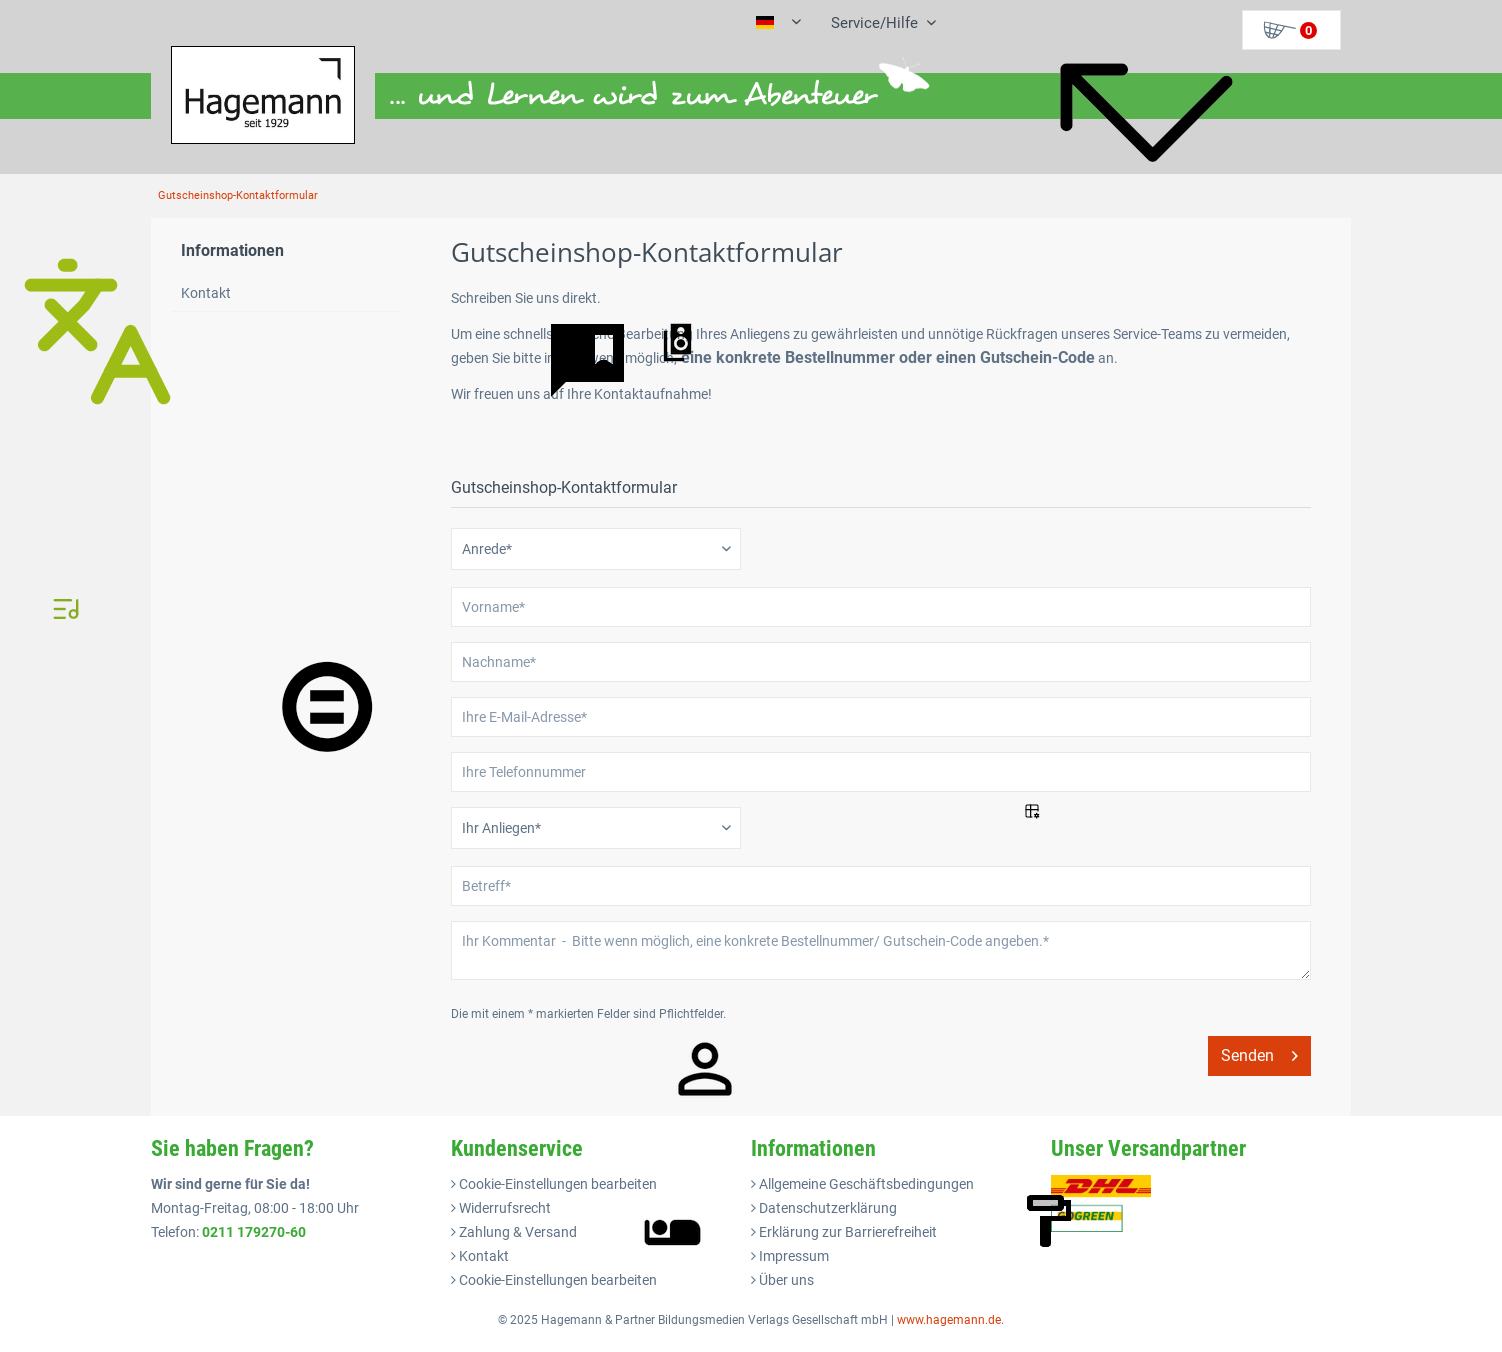  What do you see at coordinates (97, 331) in the screenshot?
I see `change language settings` at bounding box center [97, 331].